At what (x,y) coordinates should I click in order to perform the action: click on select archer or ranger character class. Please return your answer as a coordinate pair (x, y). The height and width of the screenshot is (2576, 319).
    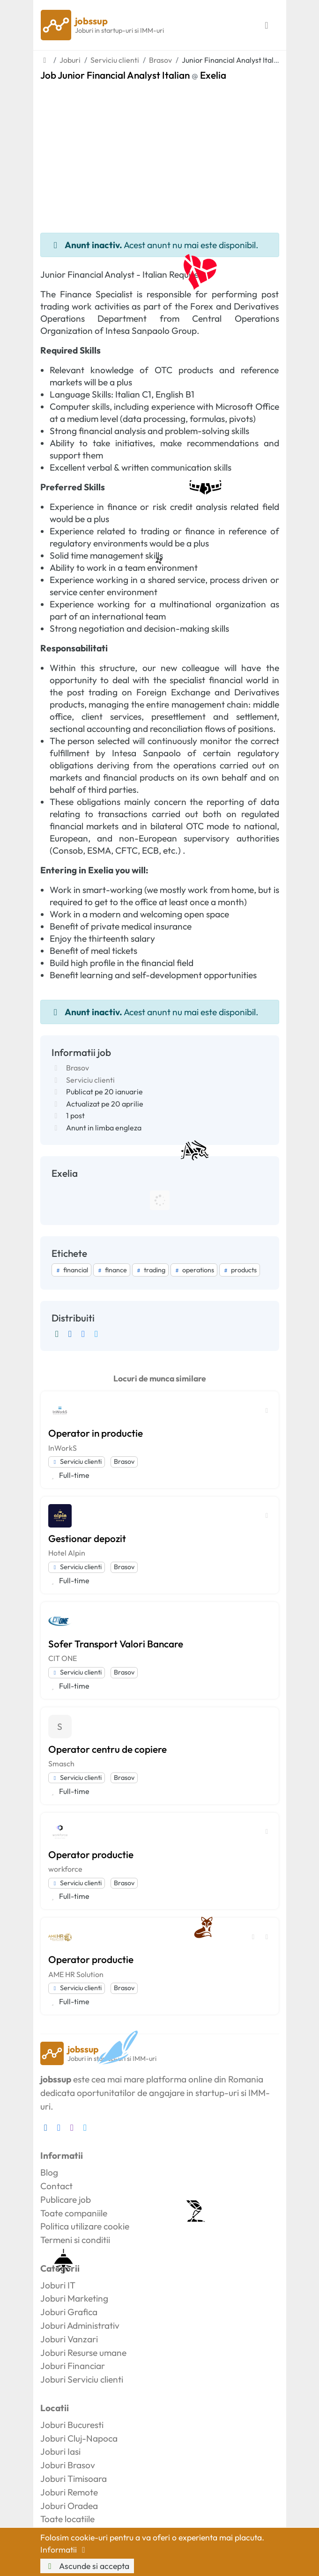
    Looking at the image, I should click on (117, 2048).